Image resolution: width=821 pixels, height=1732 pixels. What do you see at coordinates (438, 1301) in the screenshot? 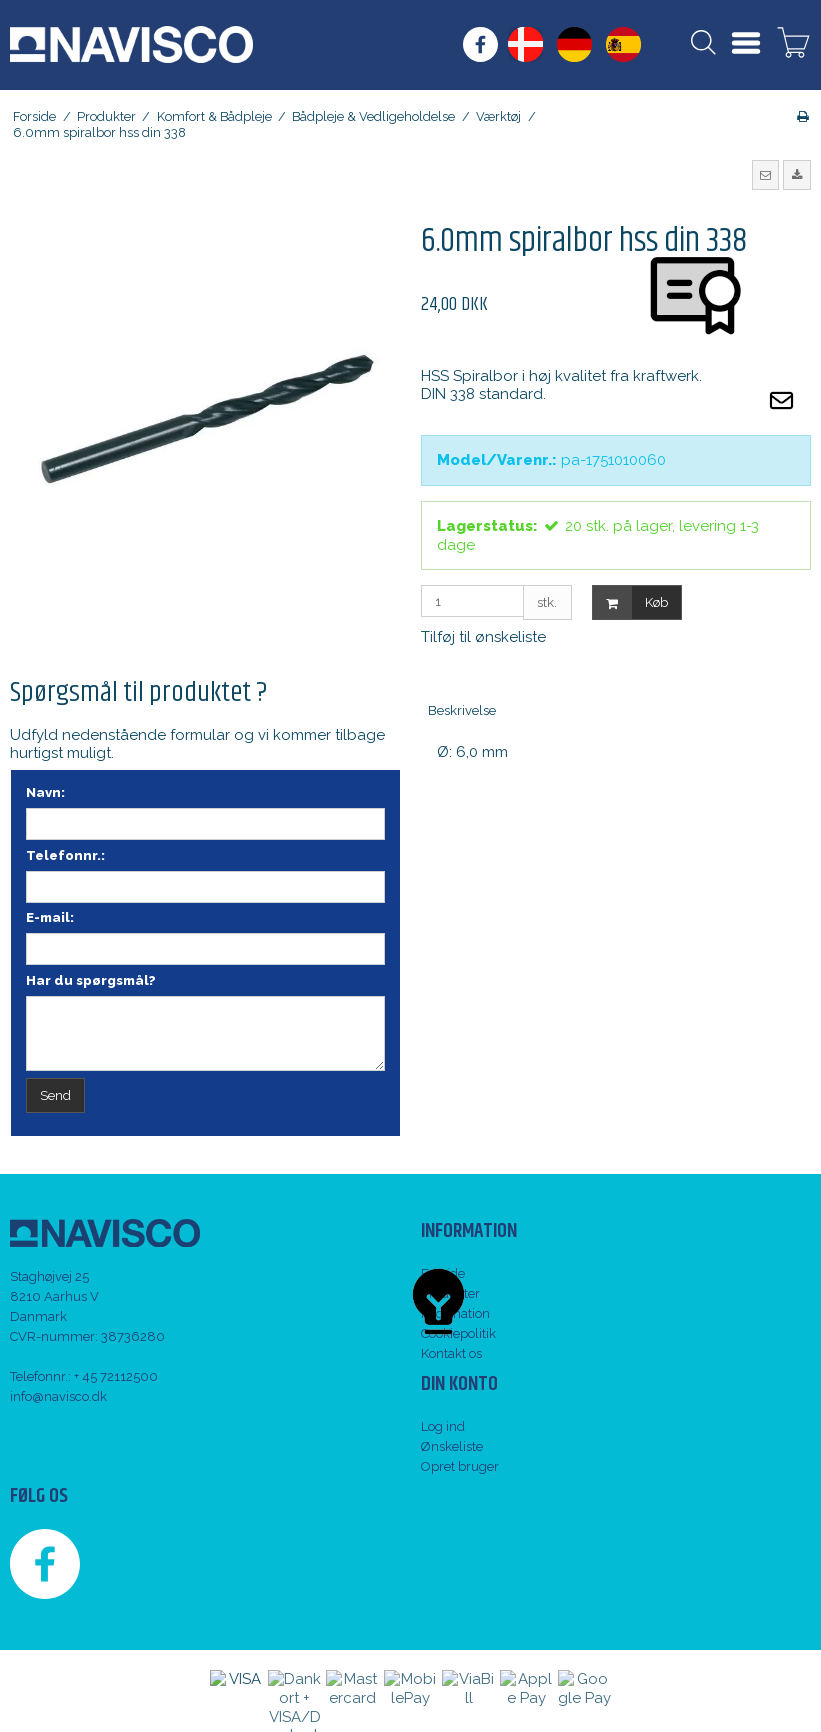
I see `access tips or helpful suggestions` at bounding box center [438, 1301].